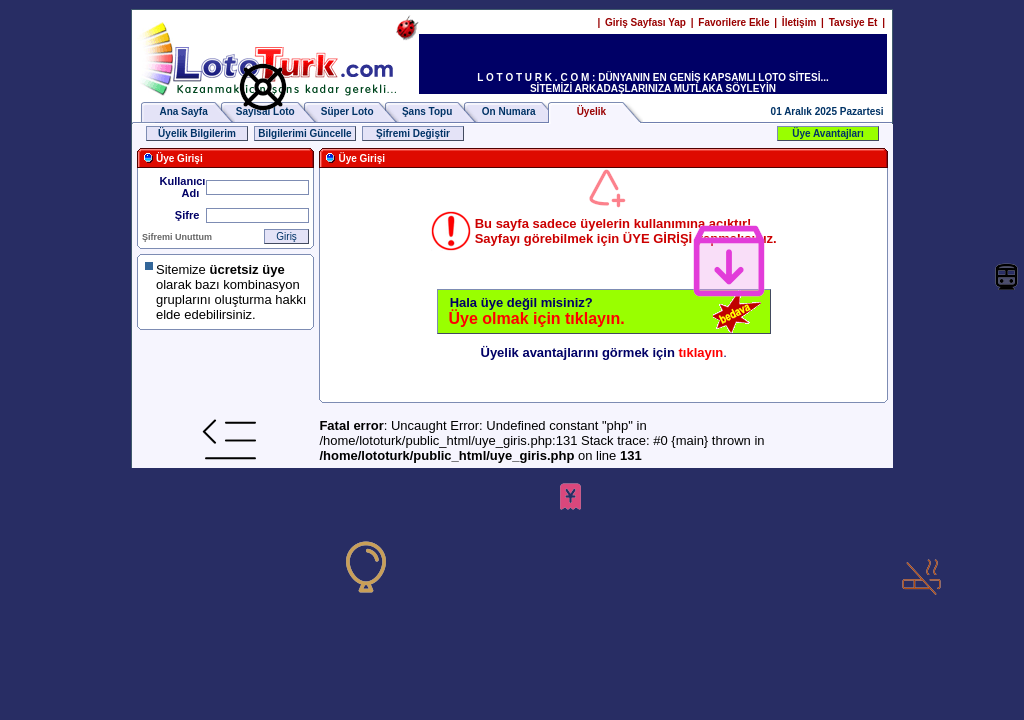  I want to click on add a new cone or marker, so click(606, 188).